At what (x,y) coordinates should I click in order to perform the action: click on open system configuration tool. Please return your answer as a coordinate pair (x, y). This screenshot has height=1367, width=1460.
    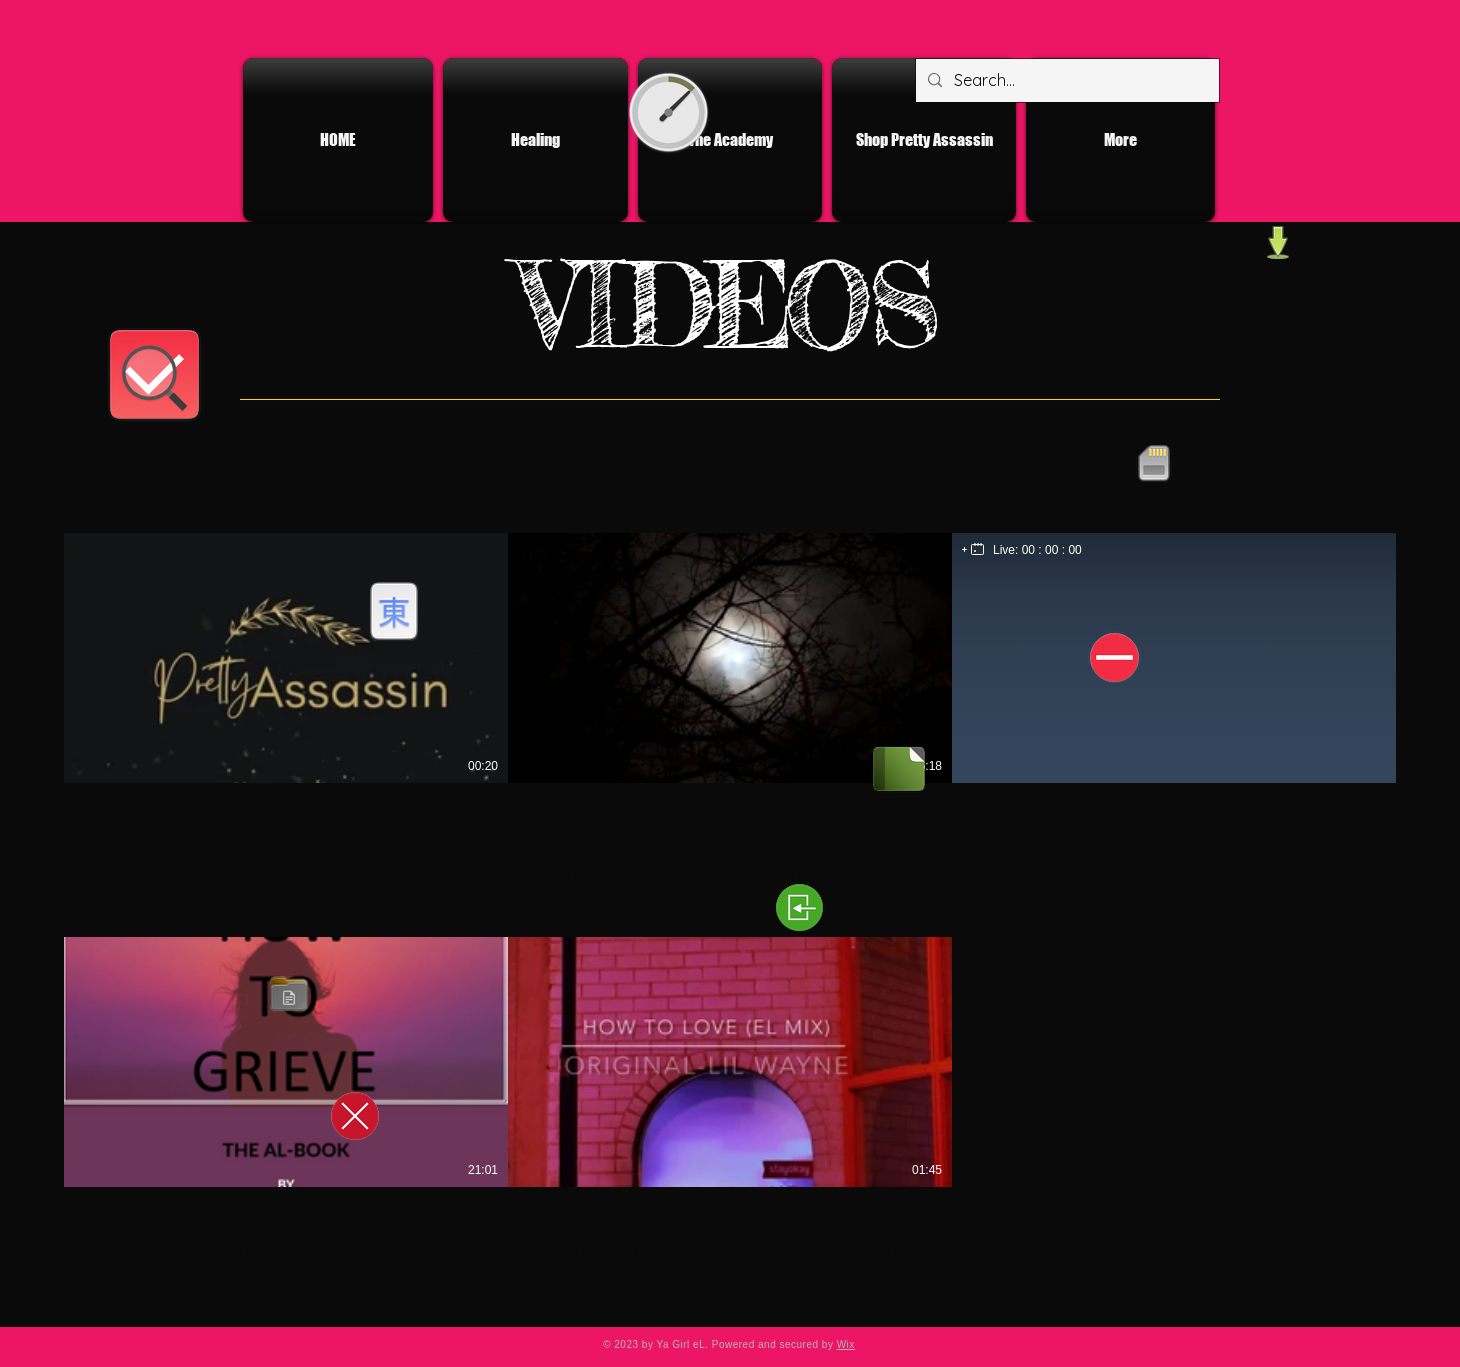
    Looking at the image, I should click on (154, 374).